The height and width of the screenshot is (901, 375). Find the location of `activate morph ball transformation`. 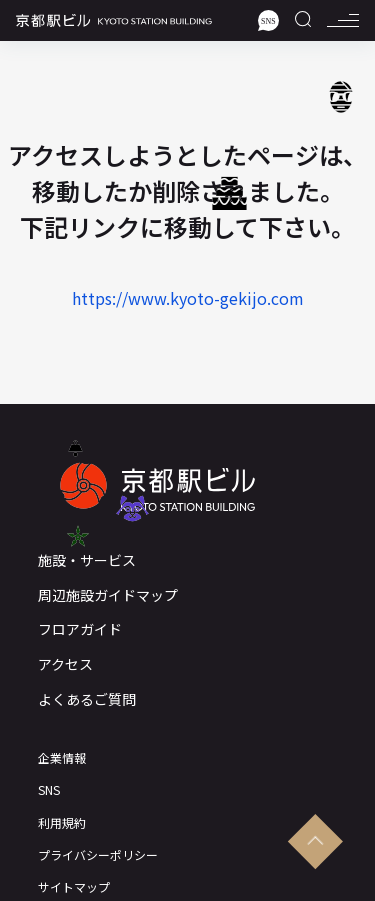

activate morph ball transformation is located at coordinates (83, 485).